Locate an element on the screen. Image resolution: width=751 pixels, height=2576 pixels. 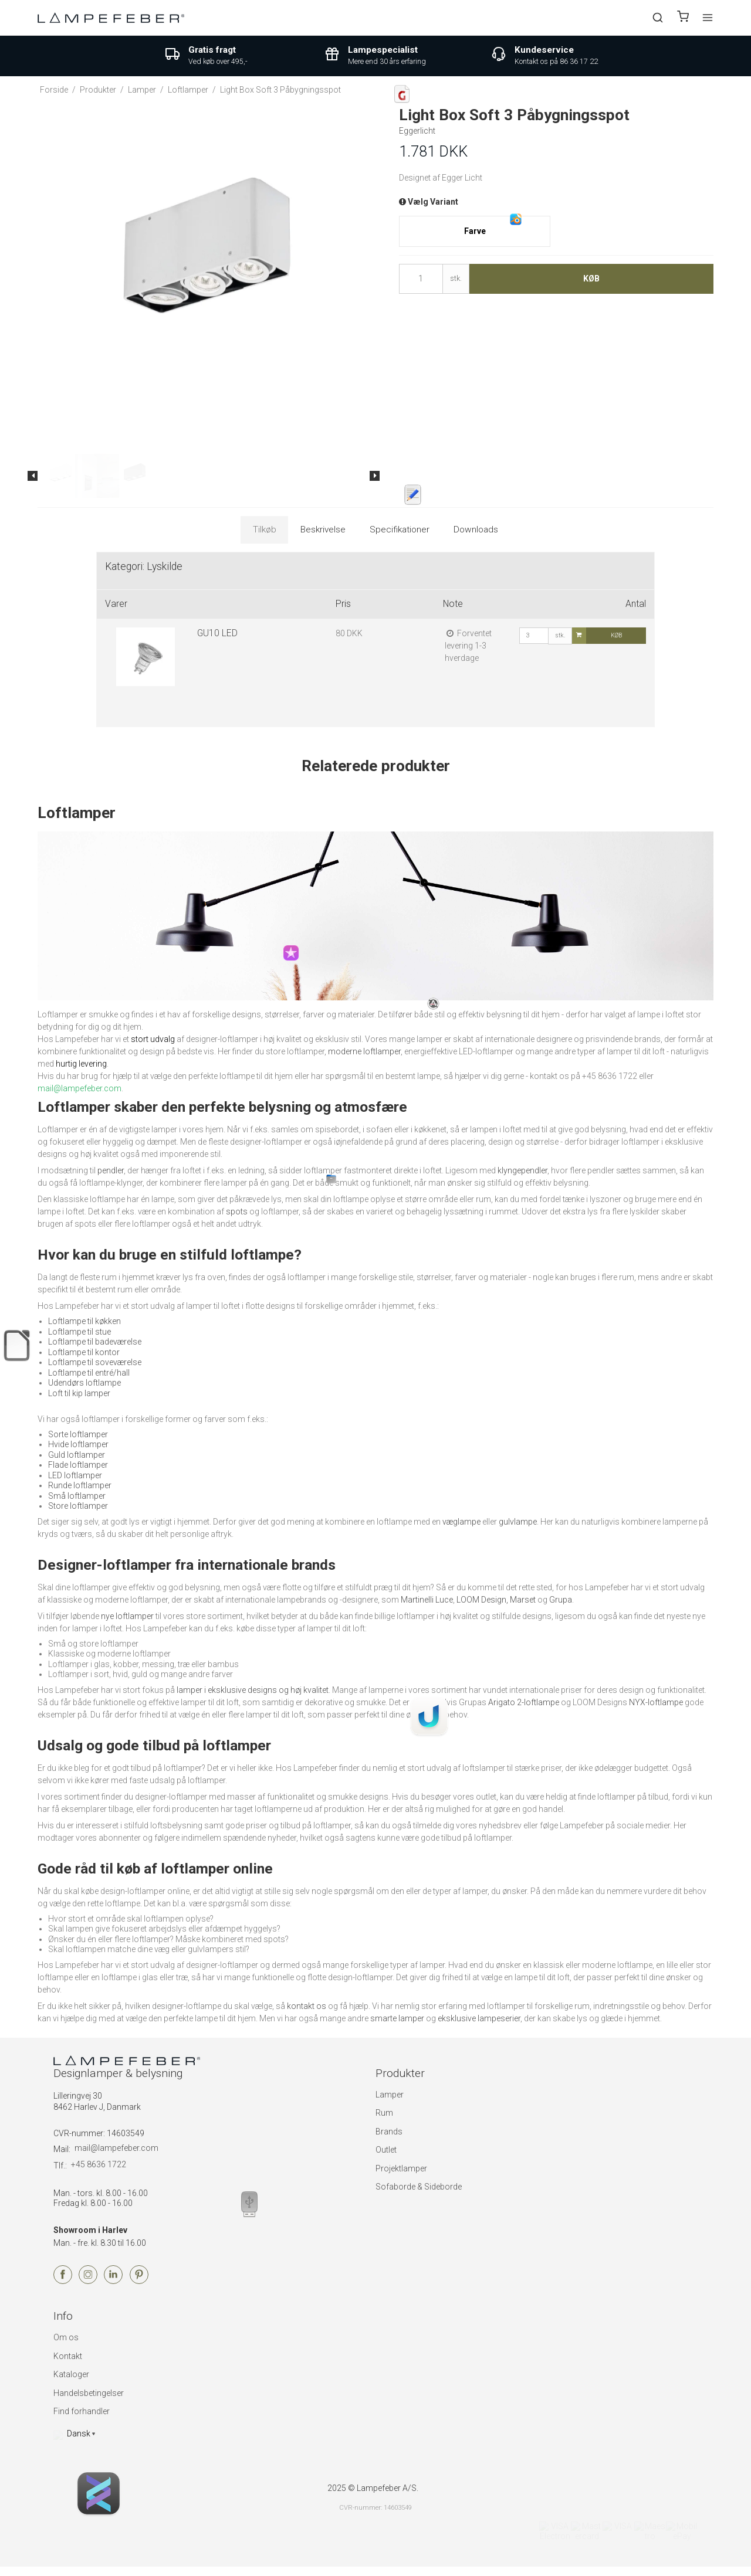
check for available software updates is located at coordinates (433, 1003).